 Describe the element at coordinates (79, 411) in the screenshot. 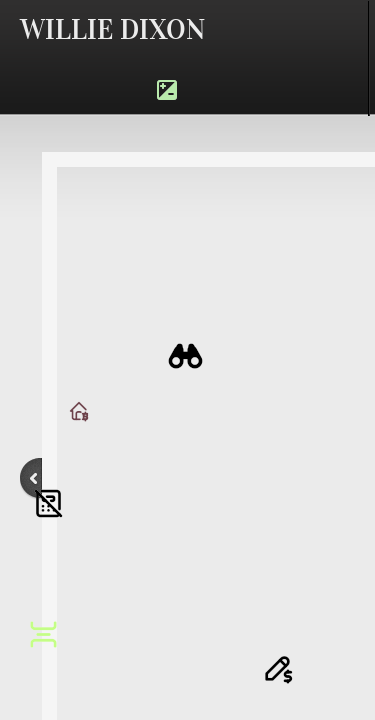

I see `access bitcoin wallet or crypto home dashboard` at that location.